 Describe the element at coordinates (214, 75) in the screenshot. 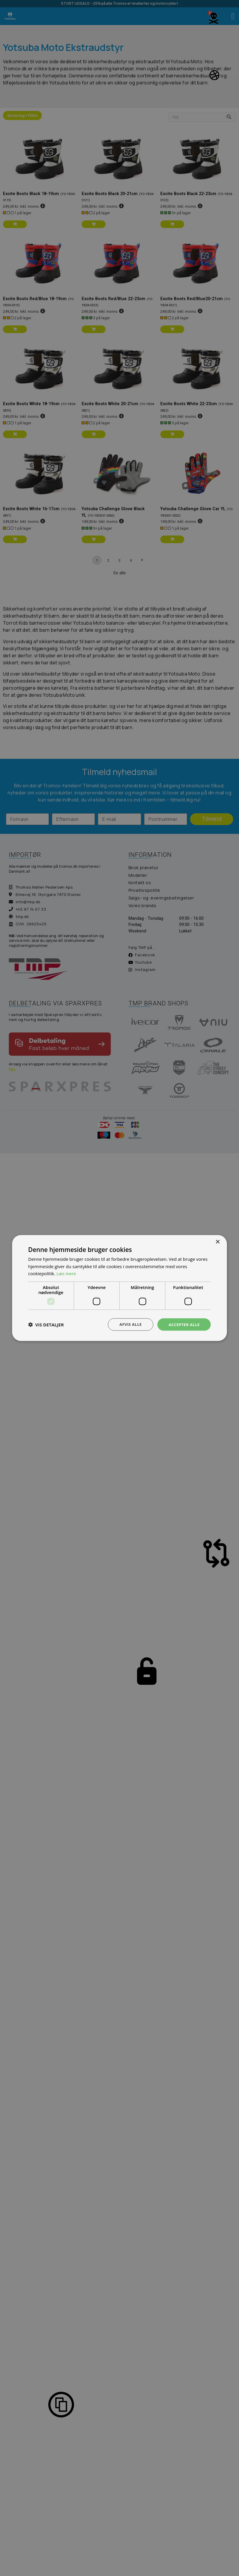

I see `visit dribbble profile or portfolio` at that location.